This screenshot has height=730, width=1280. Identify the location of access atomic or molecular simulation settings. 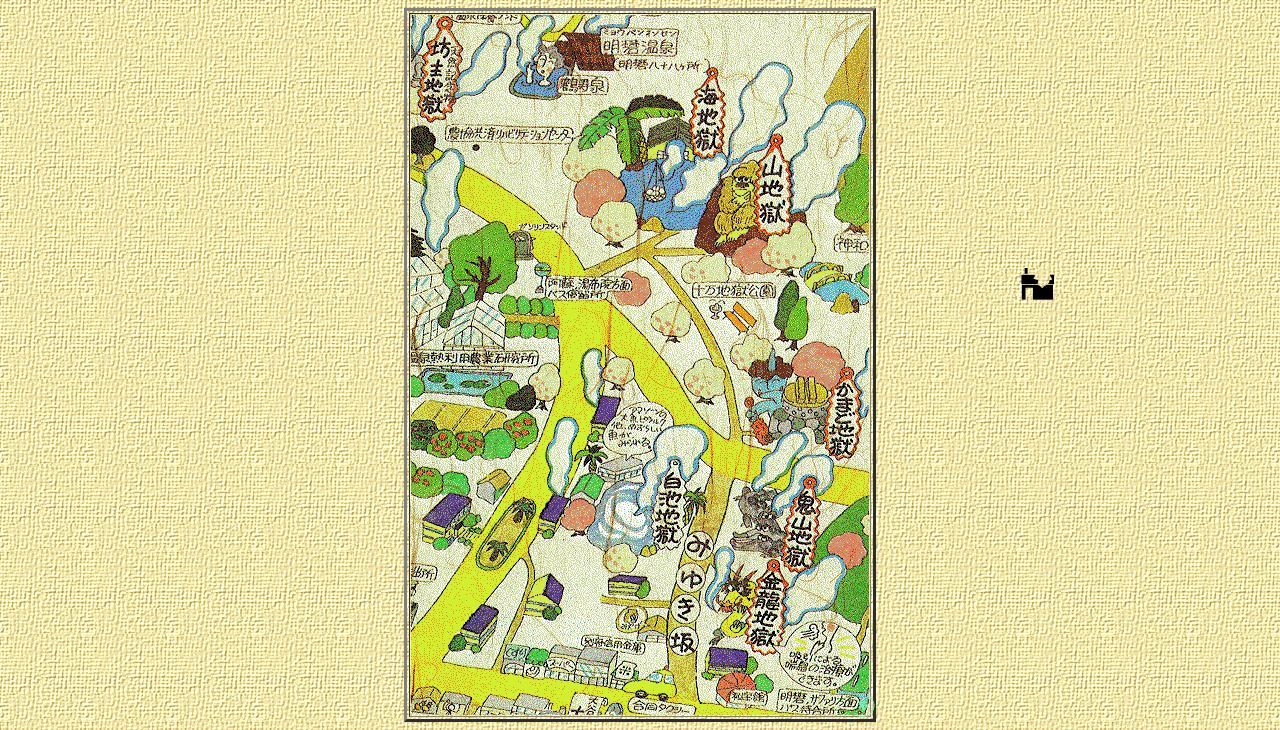
(865, 707).